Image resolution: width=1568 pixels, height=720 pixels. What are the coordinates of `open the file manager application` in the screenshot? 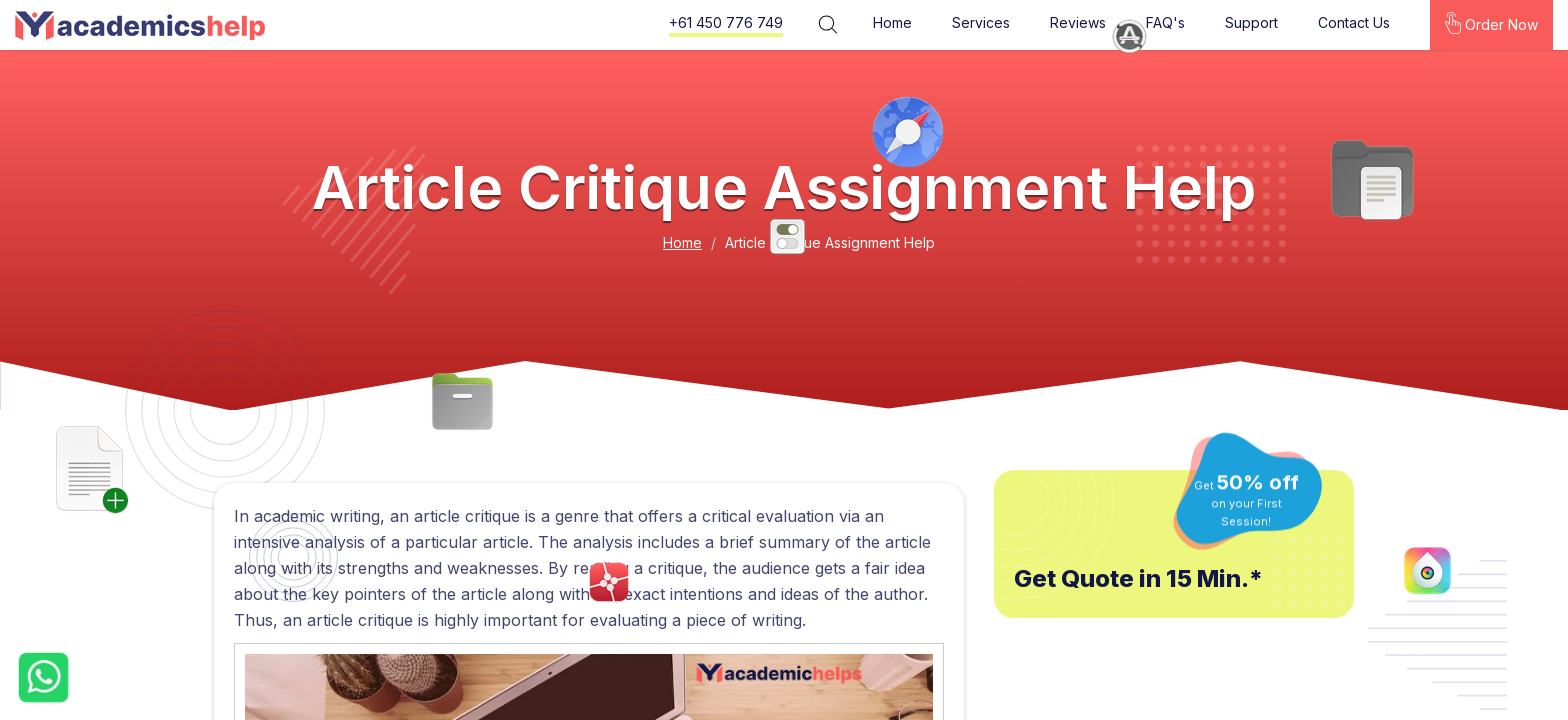 It's located at (462, 401).